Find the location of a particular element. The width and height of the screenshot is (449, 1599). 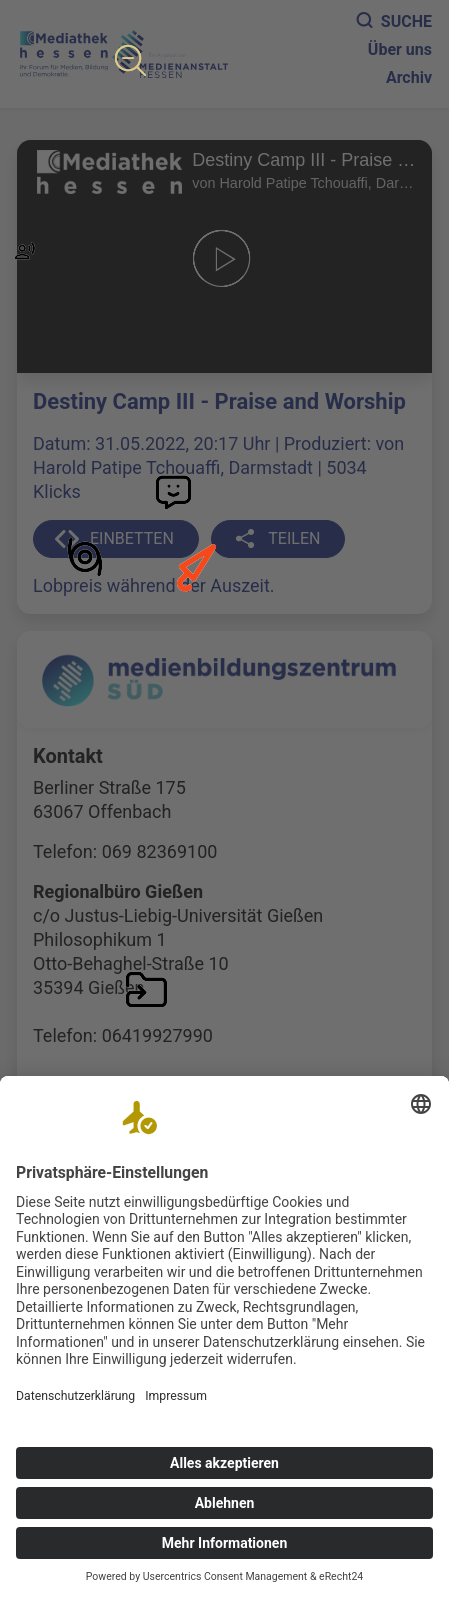

zoom out is located at coordinates (130, 60).